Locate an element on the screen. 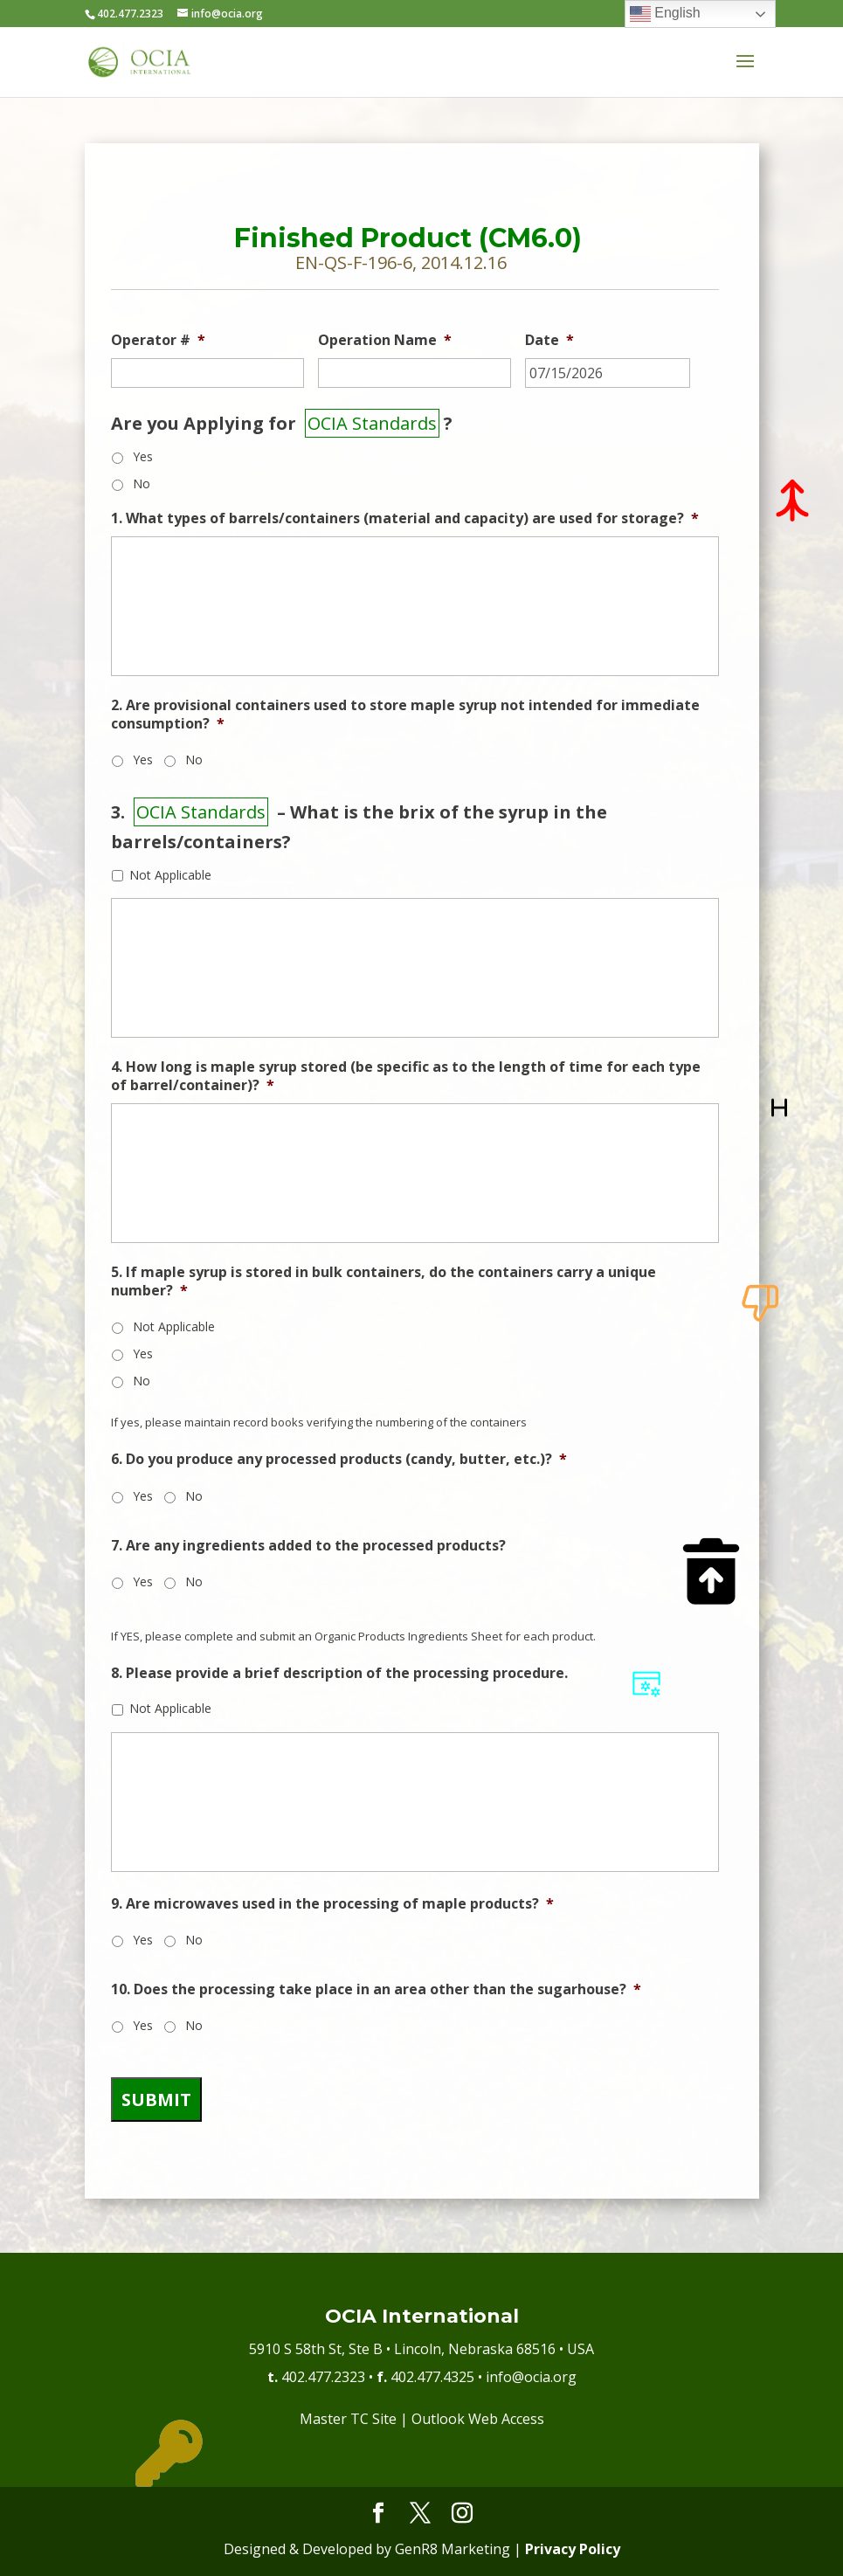 This screenshot has width=843, height=2576. restore item from trash is located at coordinates (711, 1572).